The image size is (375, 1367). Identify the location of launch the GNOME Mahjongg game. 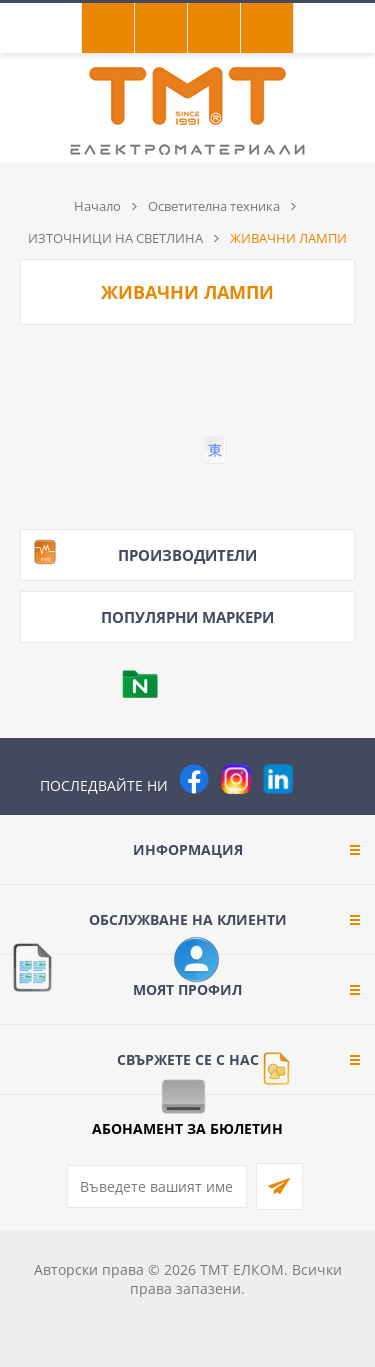
(215, 450).